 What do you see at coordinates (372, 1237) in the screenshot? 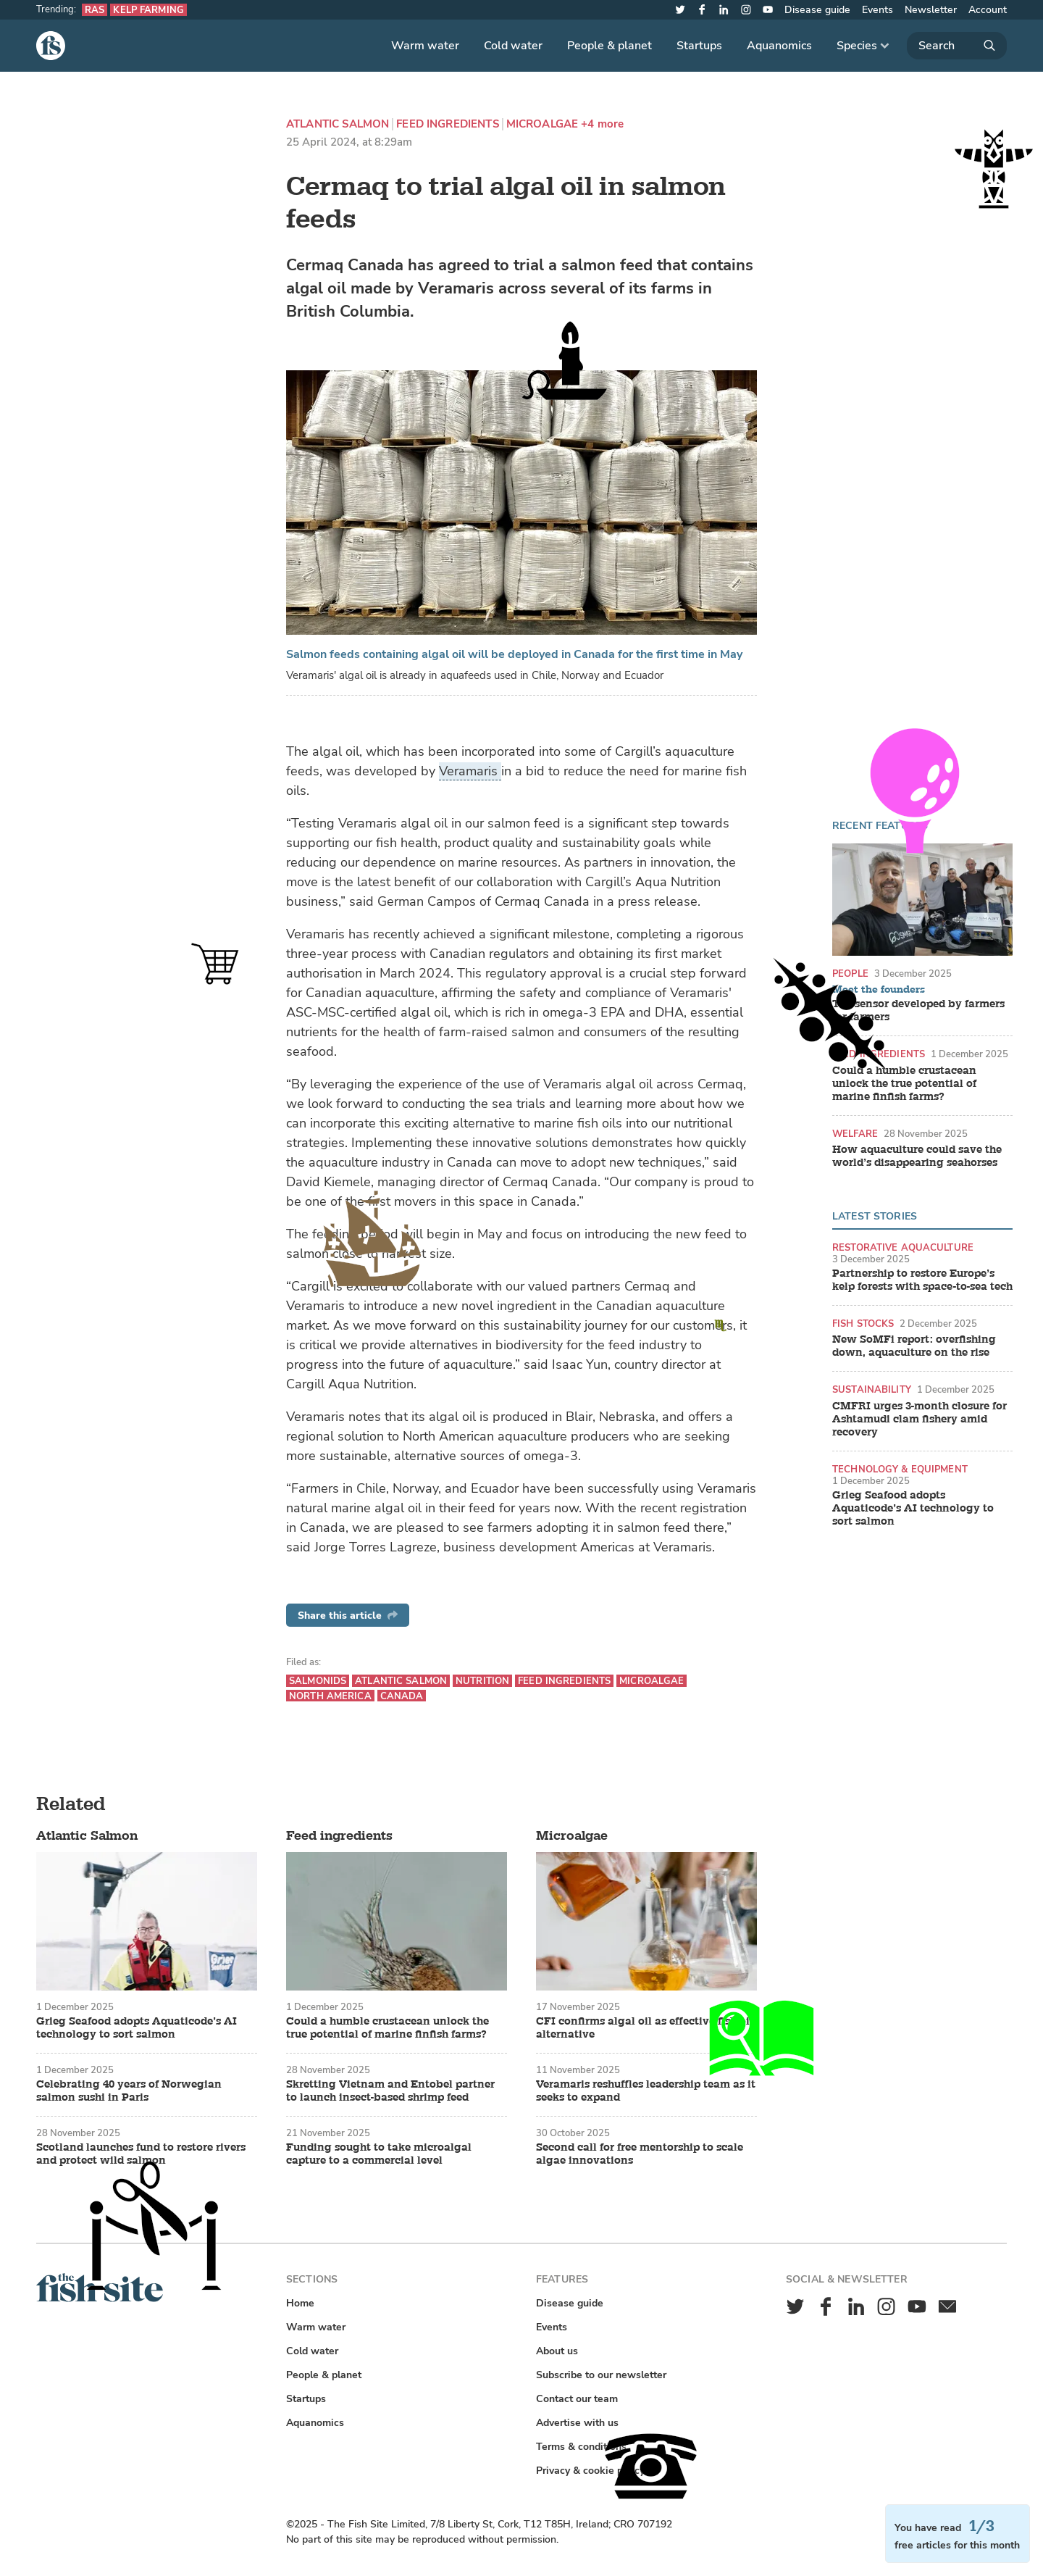
I see `historical sailing ship icon for exploration games` at bounding box center [372, 1237].